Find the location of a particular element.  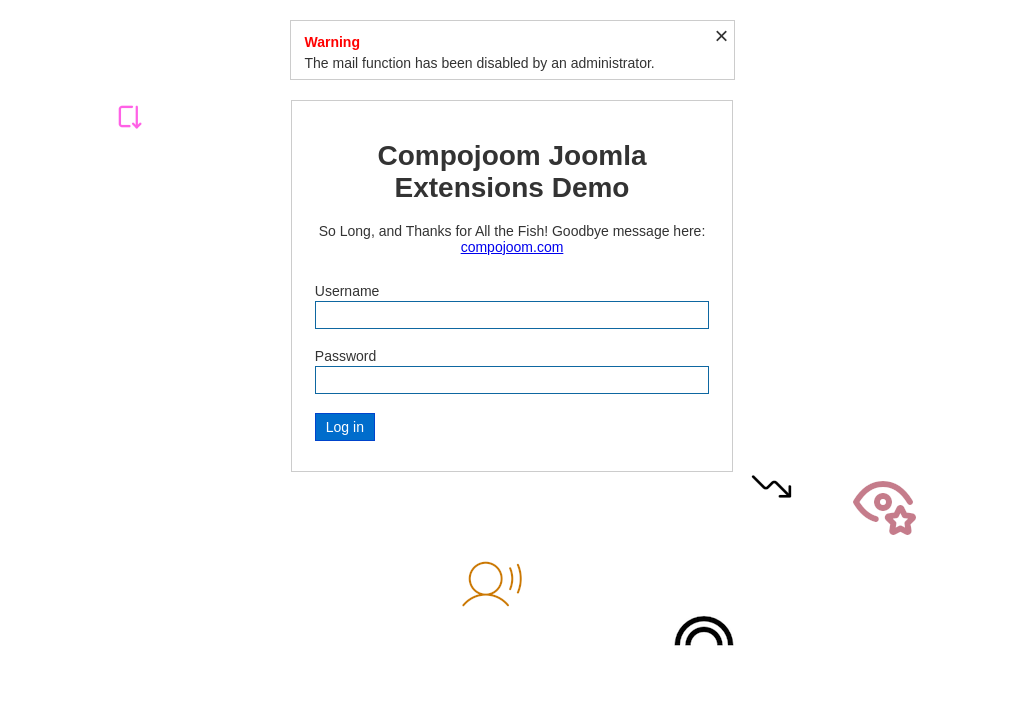

indicates a declining trend or decrease in value is located at coordinates (771, 486).